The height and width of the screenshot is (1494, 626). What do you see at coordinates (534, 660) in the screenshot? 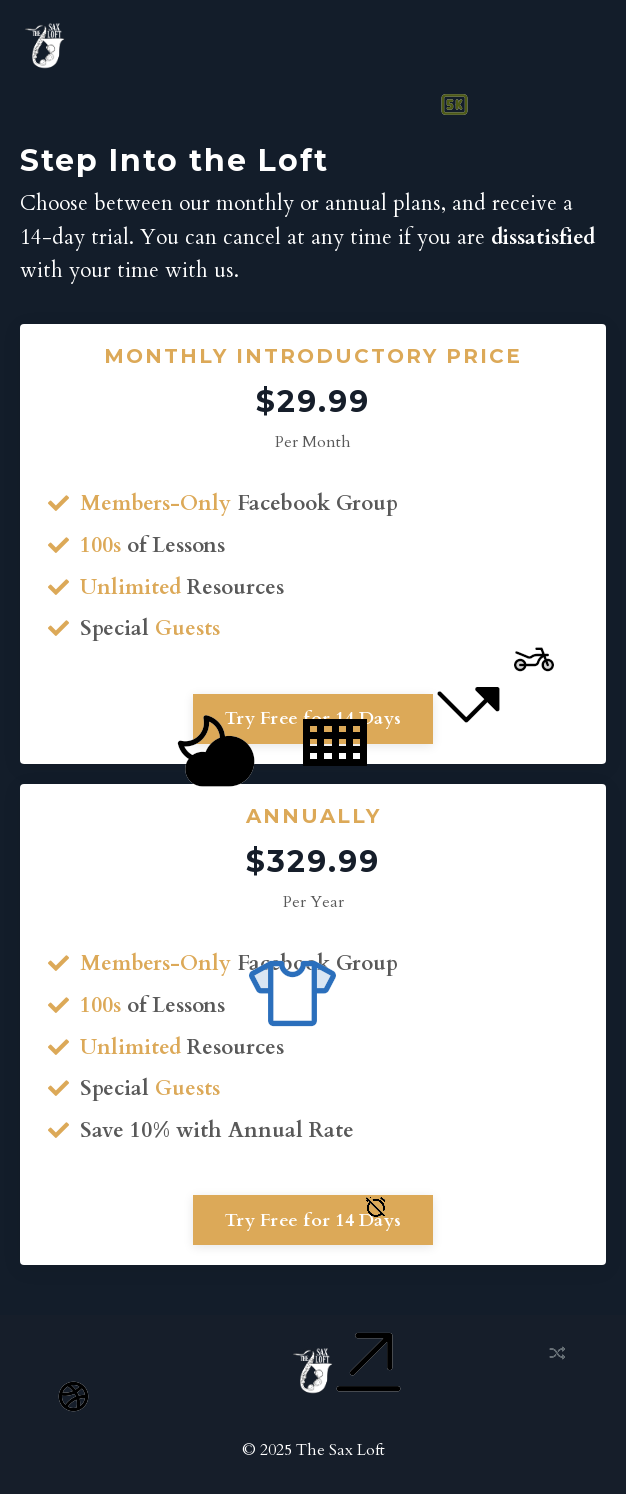
I see `select motorcycle as vehicle type` at bounding box center [534, 660].